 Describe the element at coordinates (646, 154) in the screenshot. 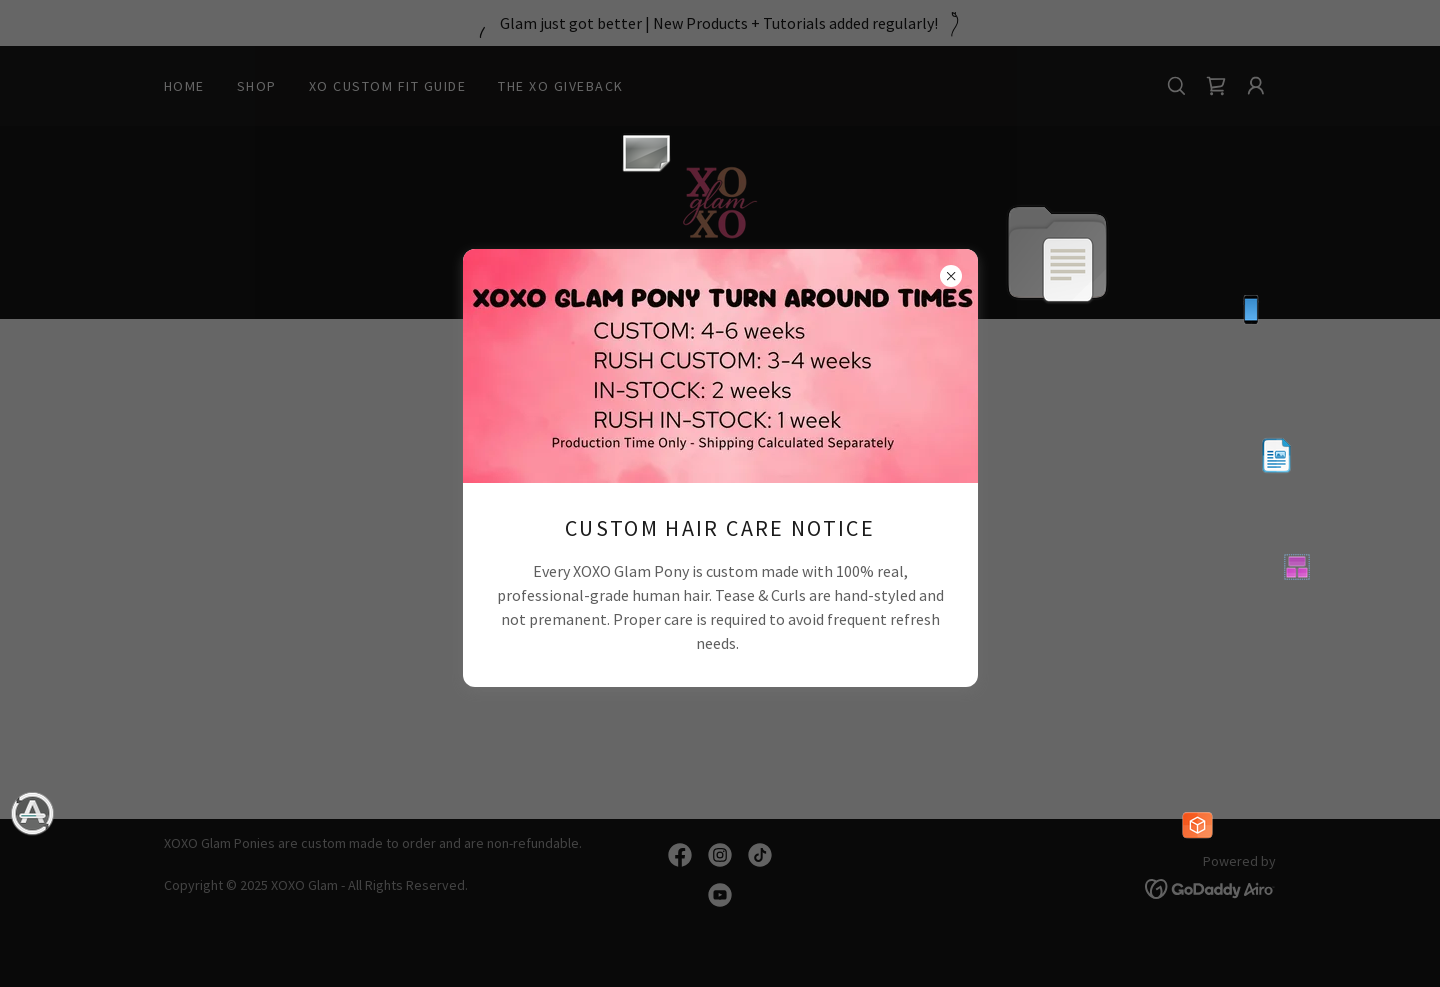

I see `indicates a missing or unavailable image` at that location.